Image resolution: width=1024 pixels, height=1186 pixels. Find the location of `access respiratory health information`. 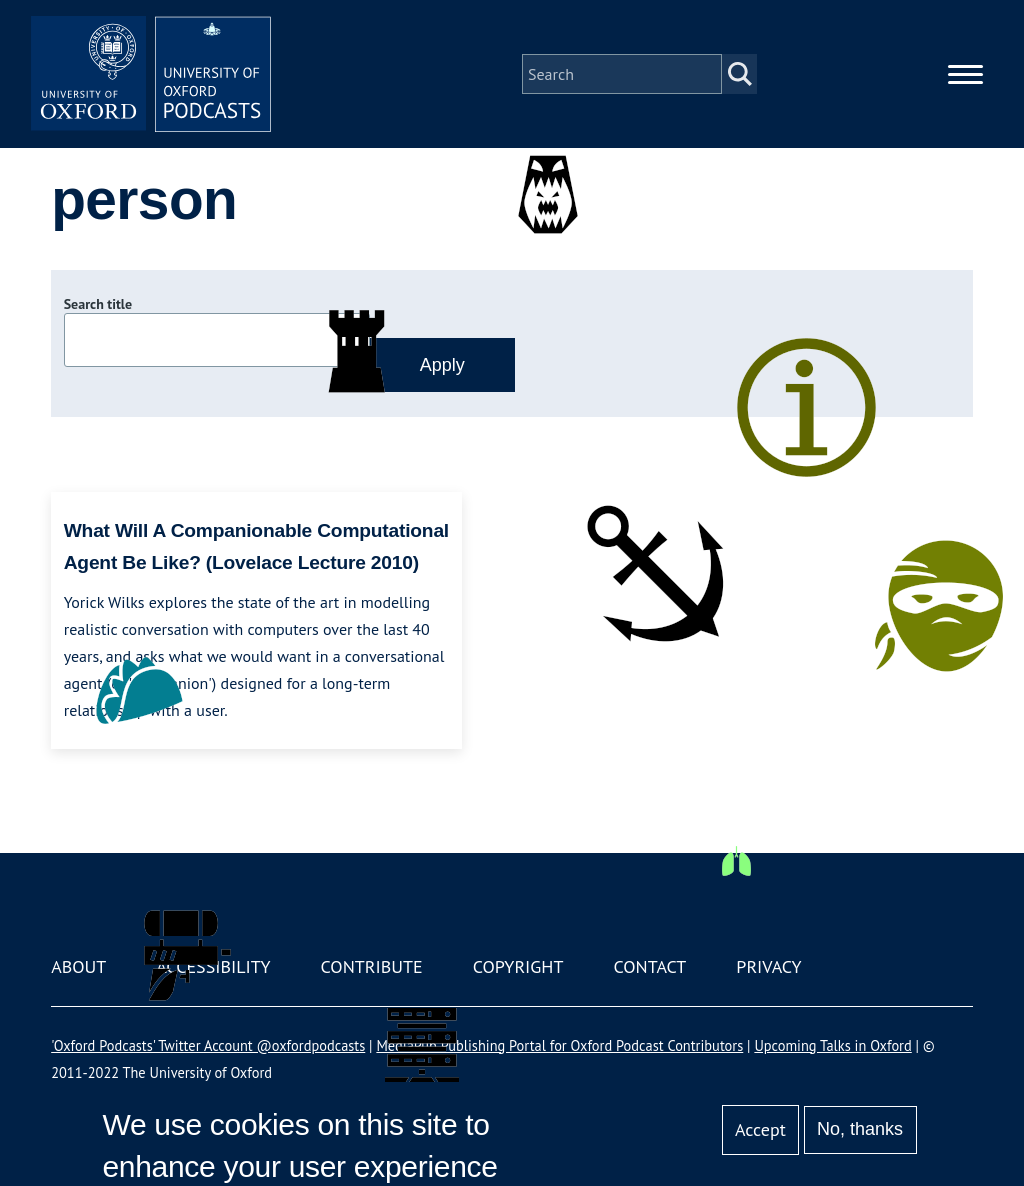

access respiratory health information is located at coordinates (736, 861).